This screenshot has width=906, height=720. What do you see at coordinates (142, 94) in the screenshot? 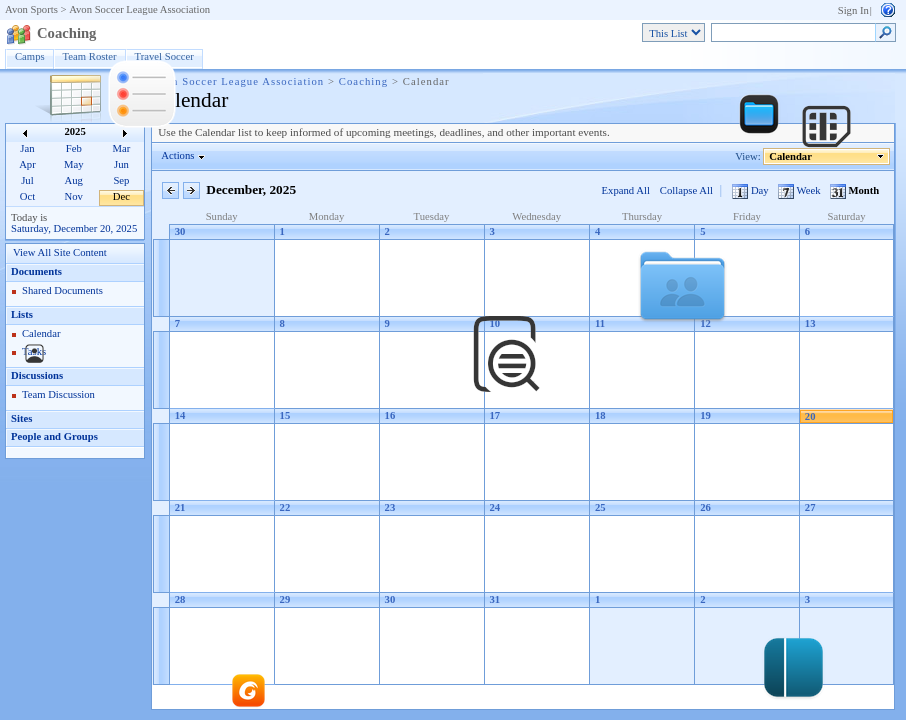
I see `open gnome to-do app` at bounding box center [142, 94].